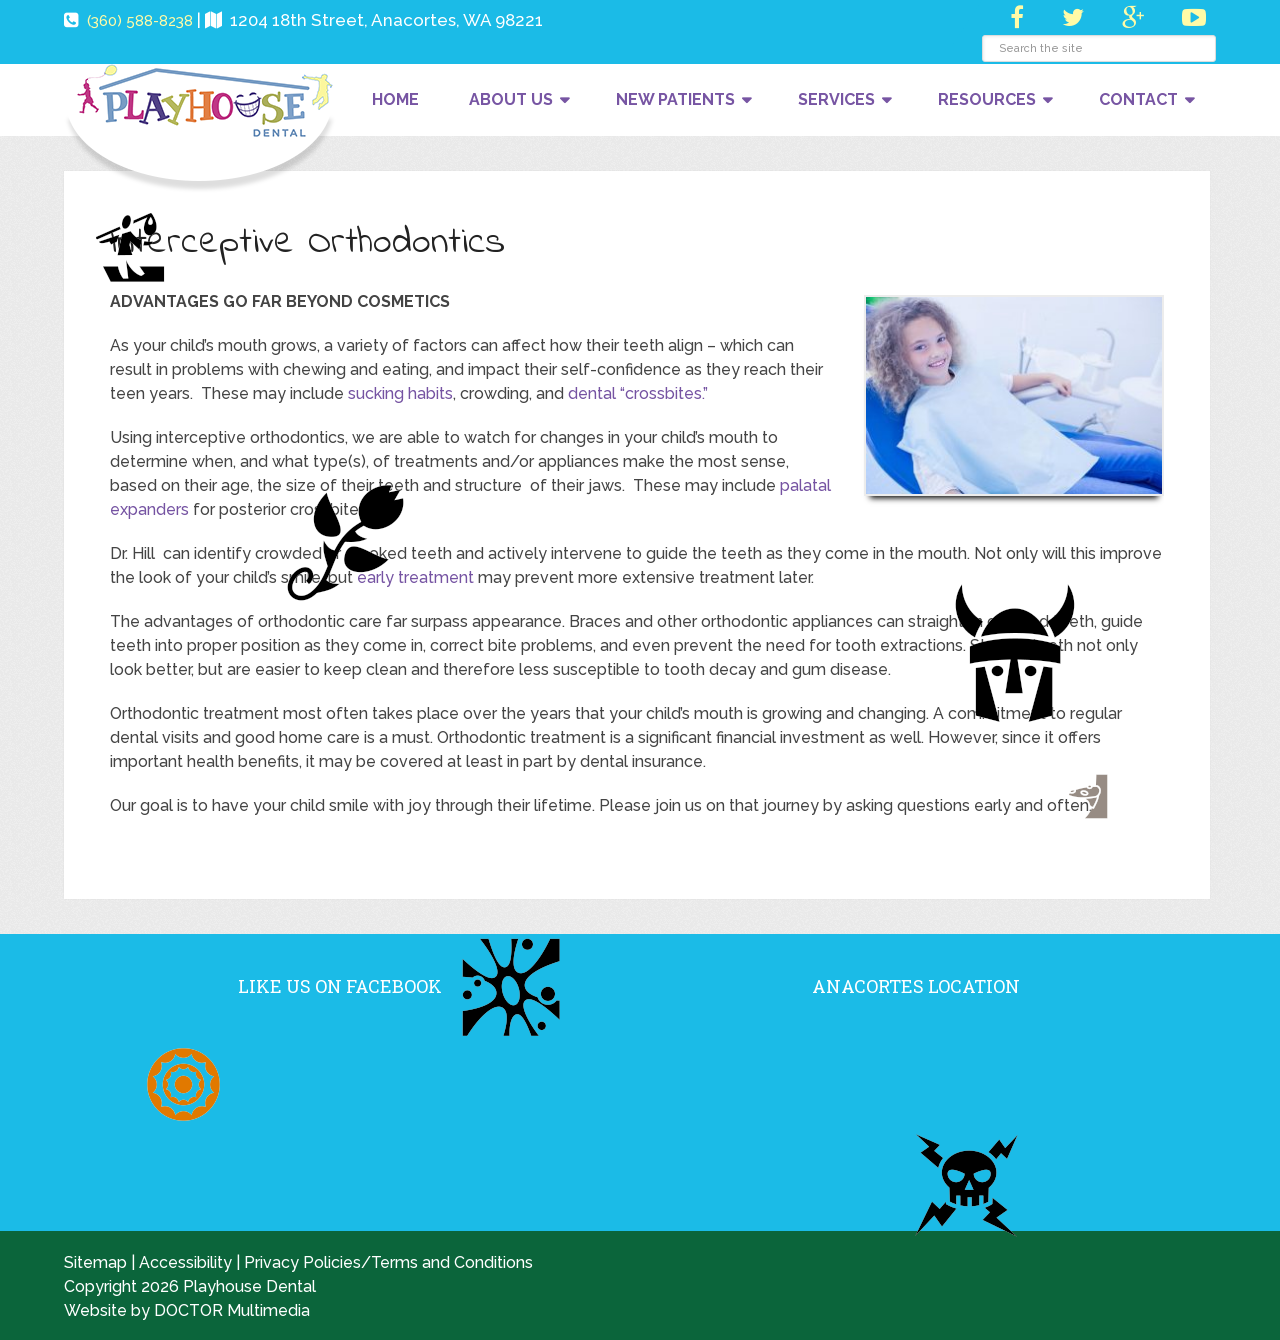 This screenshot has height=1340, width=1280. What do you see at coordinates (1085, 796) in the screenshot?
I see `indicates a foraging or mushroom gathering activity` at bounding box center [1085, 796].